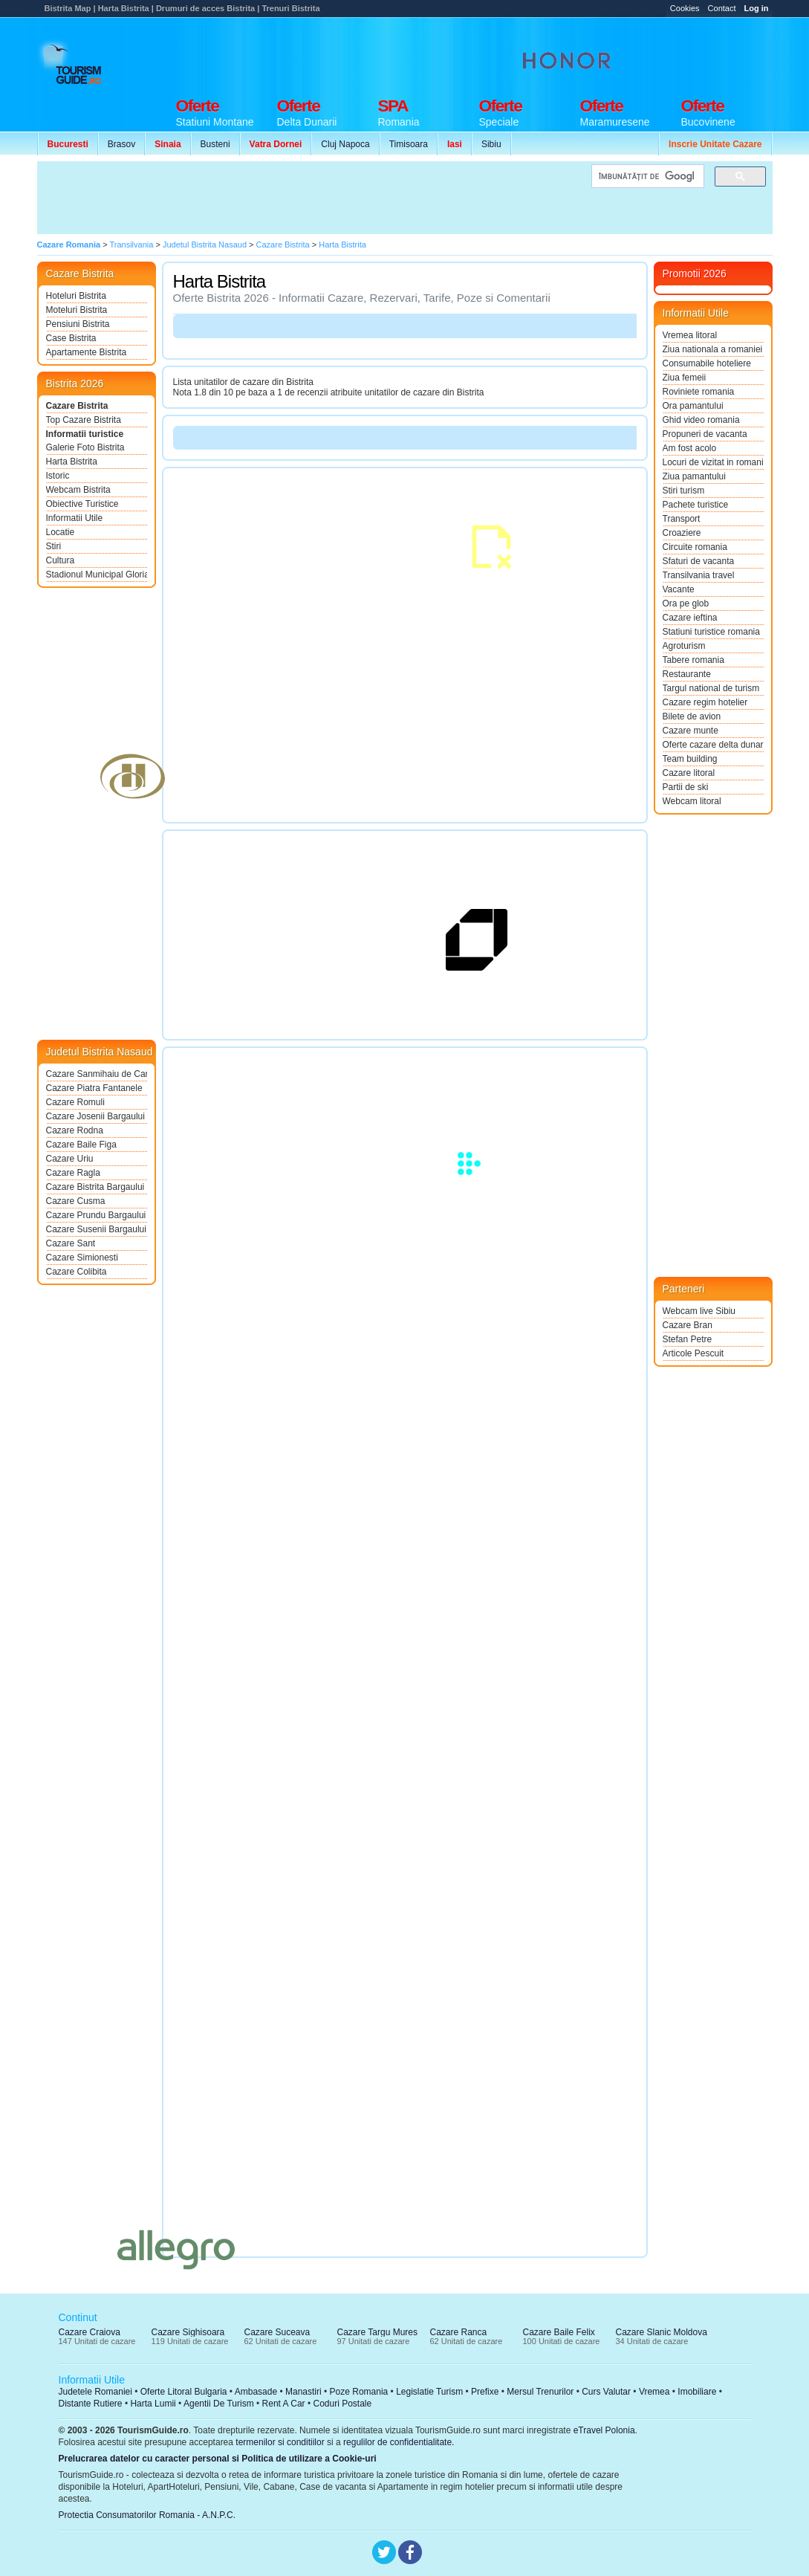  Describe the element at coordinates (476, 939) in the screenshot. I see `aqua security company logo` at that location.